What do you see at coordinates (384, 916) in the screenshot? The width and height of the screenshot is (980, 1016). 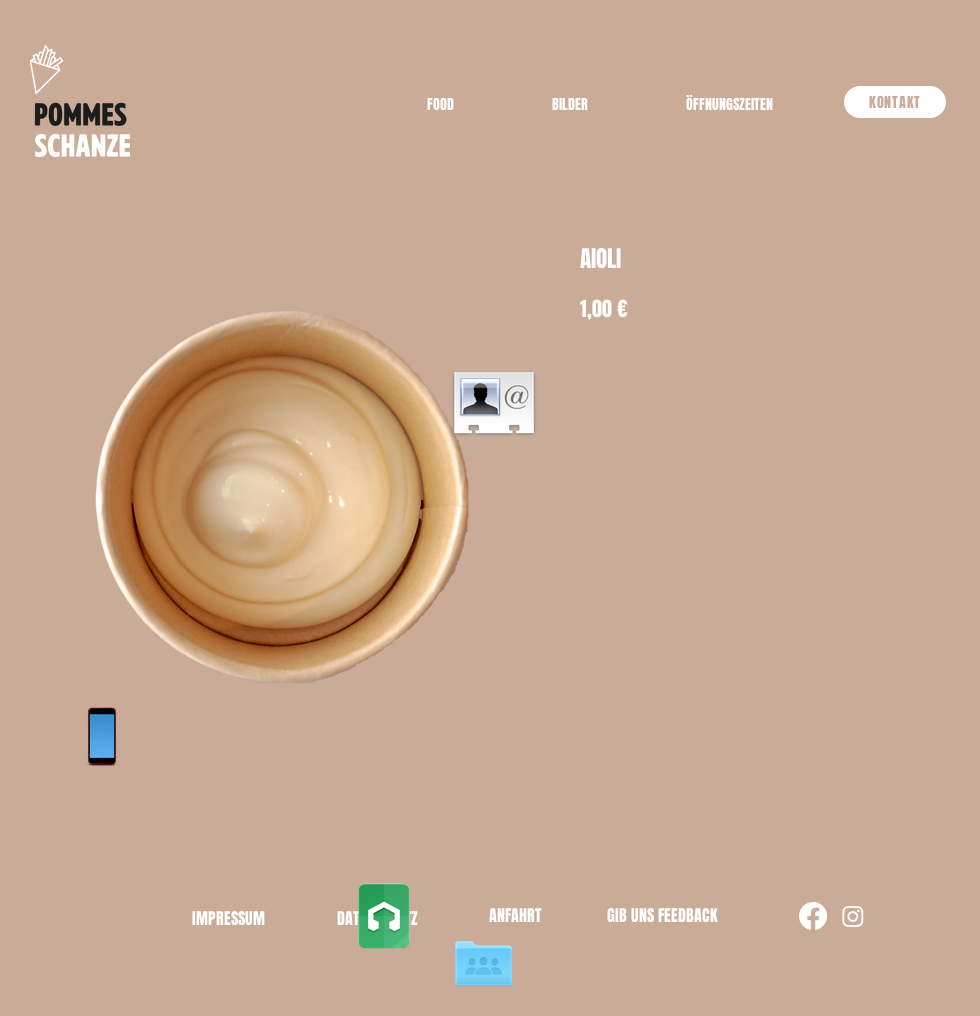 I see `an LMMS music project file` at bounding box center [384, 916].